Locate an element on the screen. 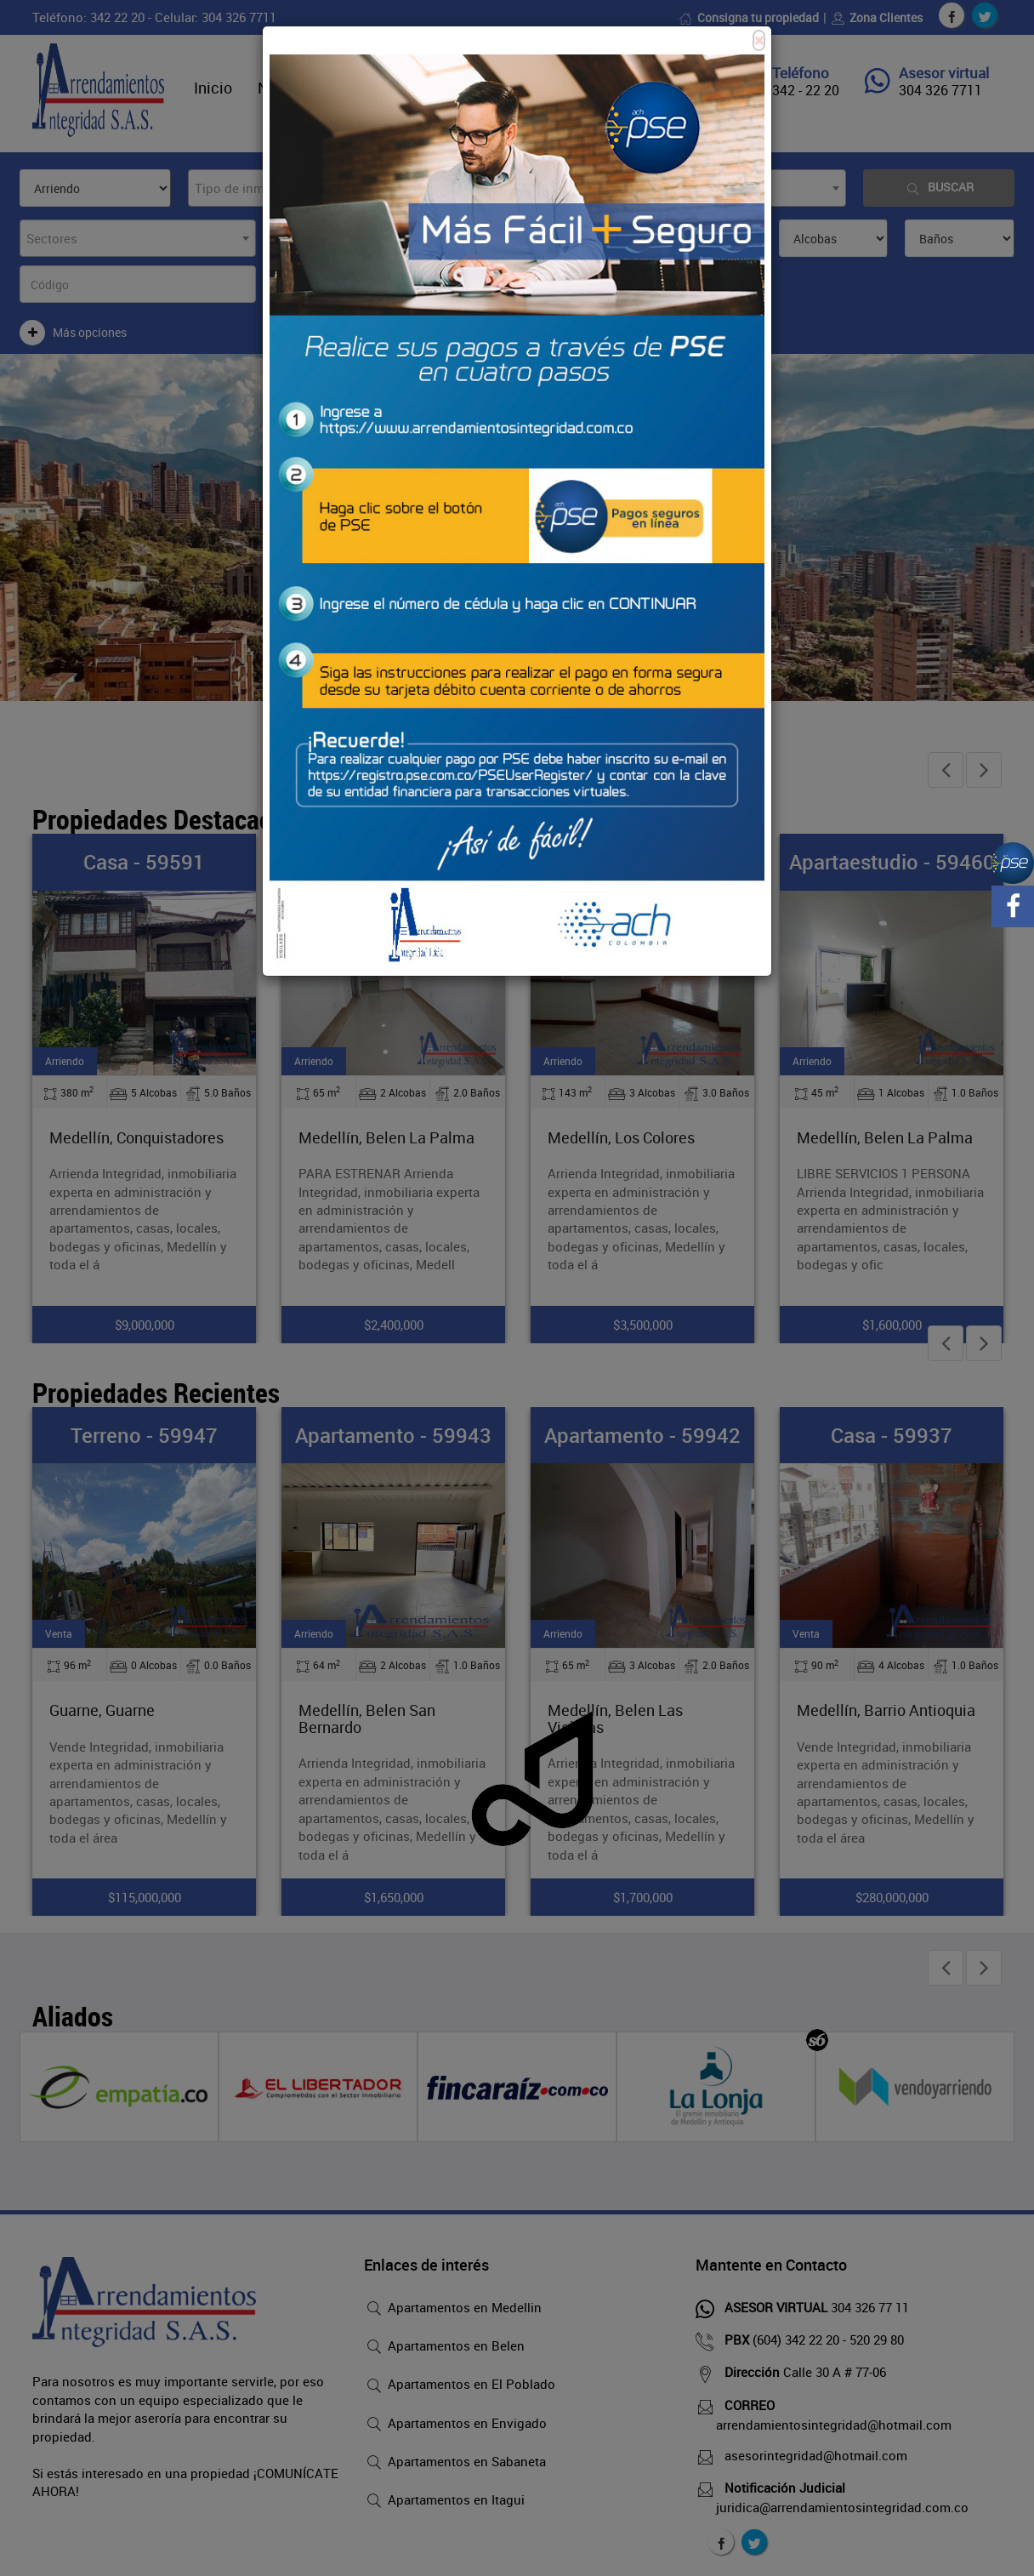  visit Society6 website or app is located at coordinates (817, 2040).